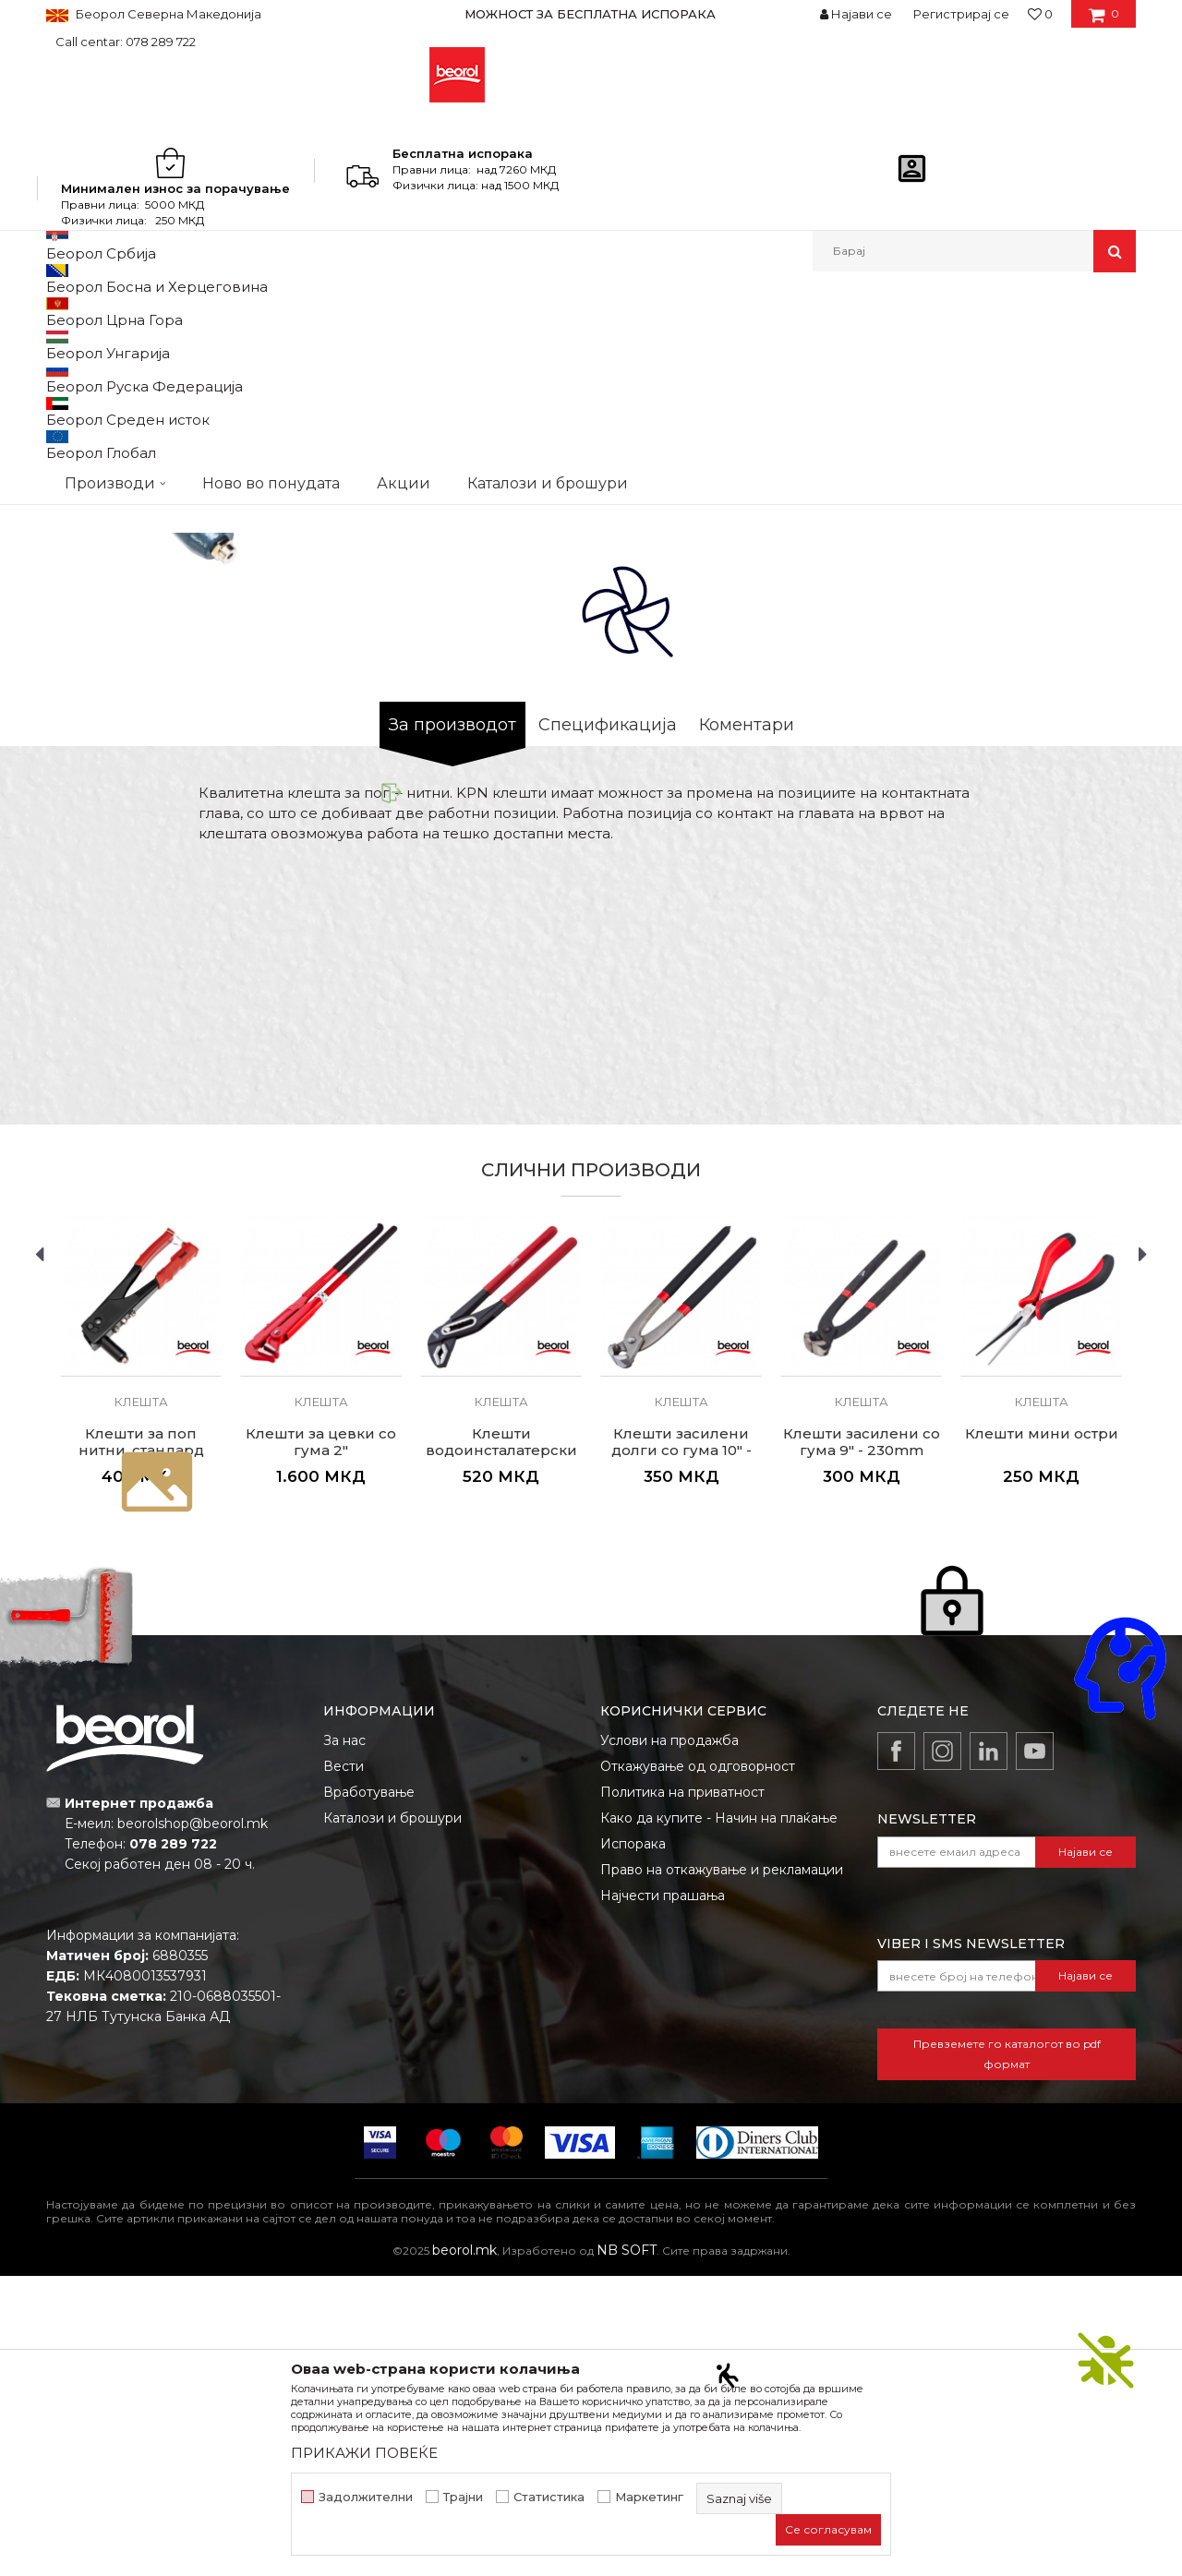 The image size is (1182, 2576). I want to click on switch to portrait orientation mode, so click(911, 168).